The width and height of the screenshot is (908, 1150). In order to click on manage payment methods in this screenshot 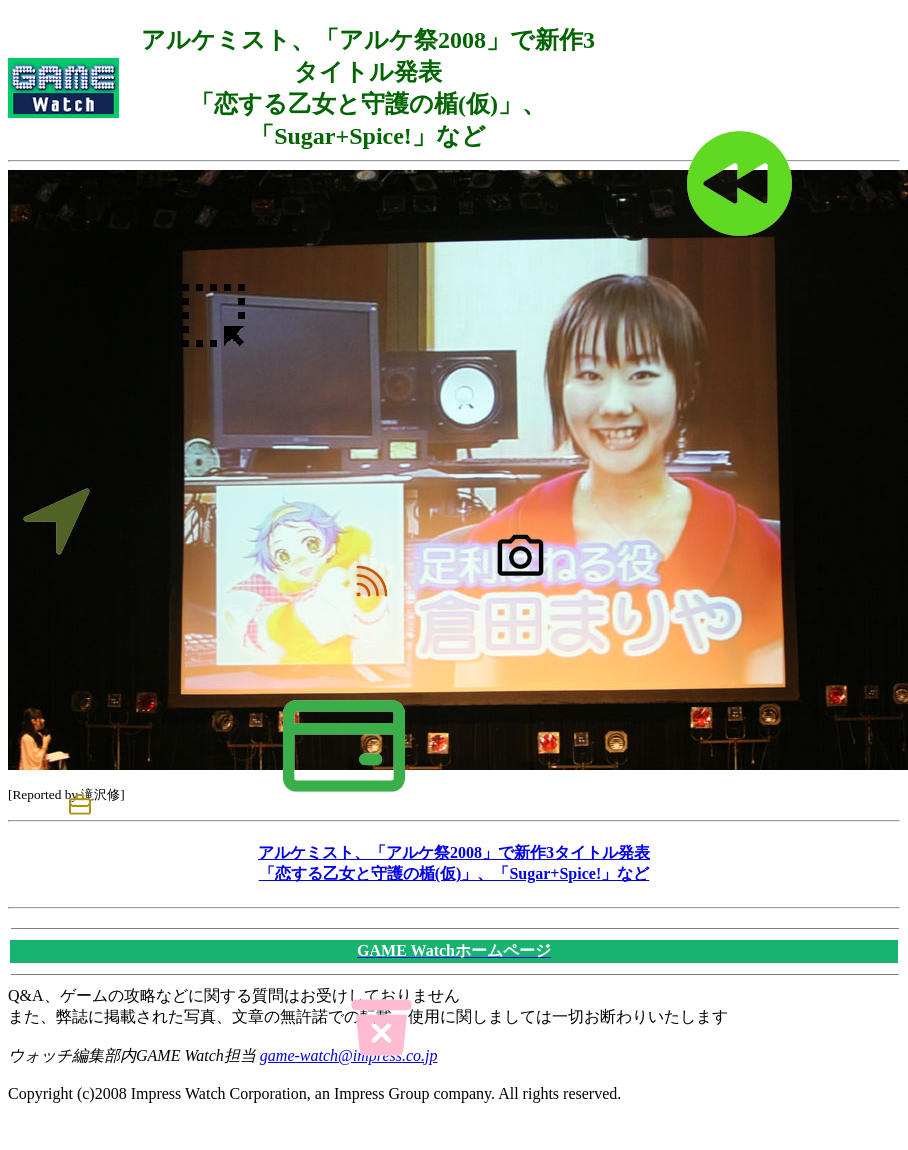, I will do `click(344, 746)`.